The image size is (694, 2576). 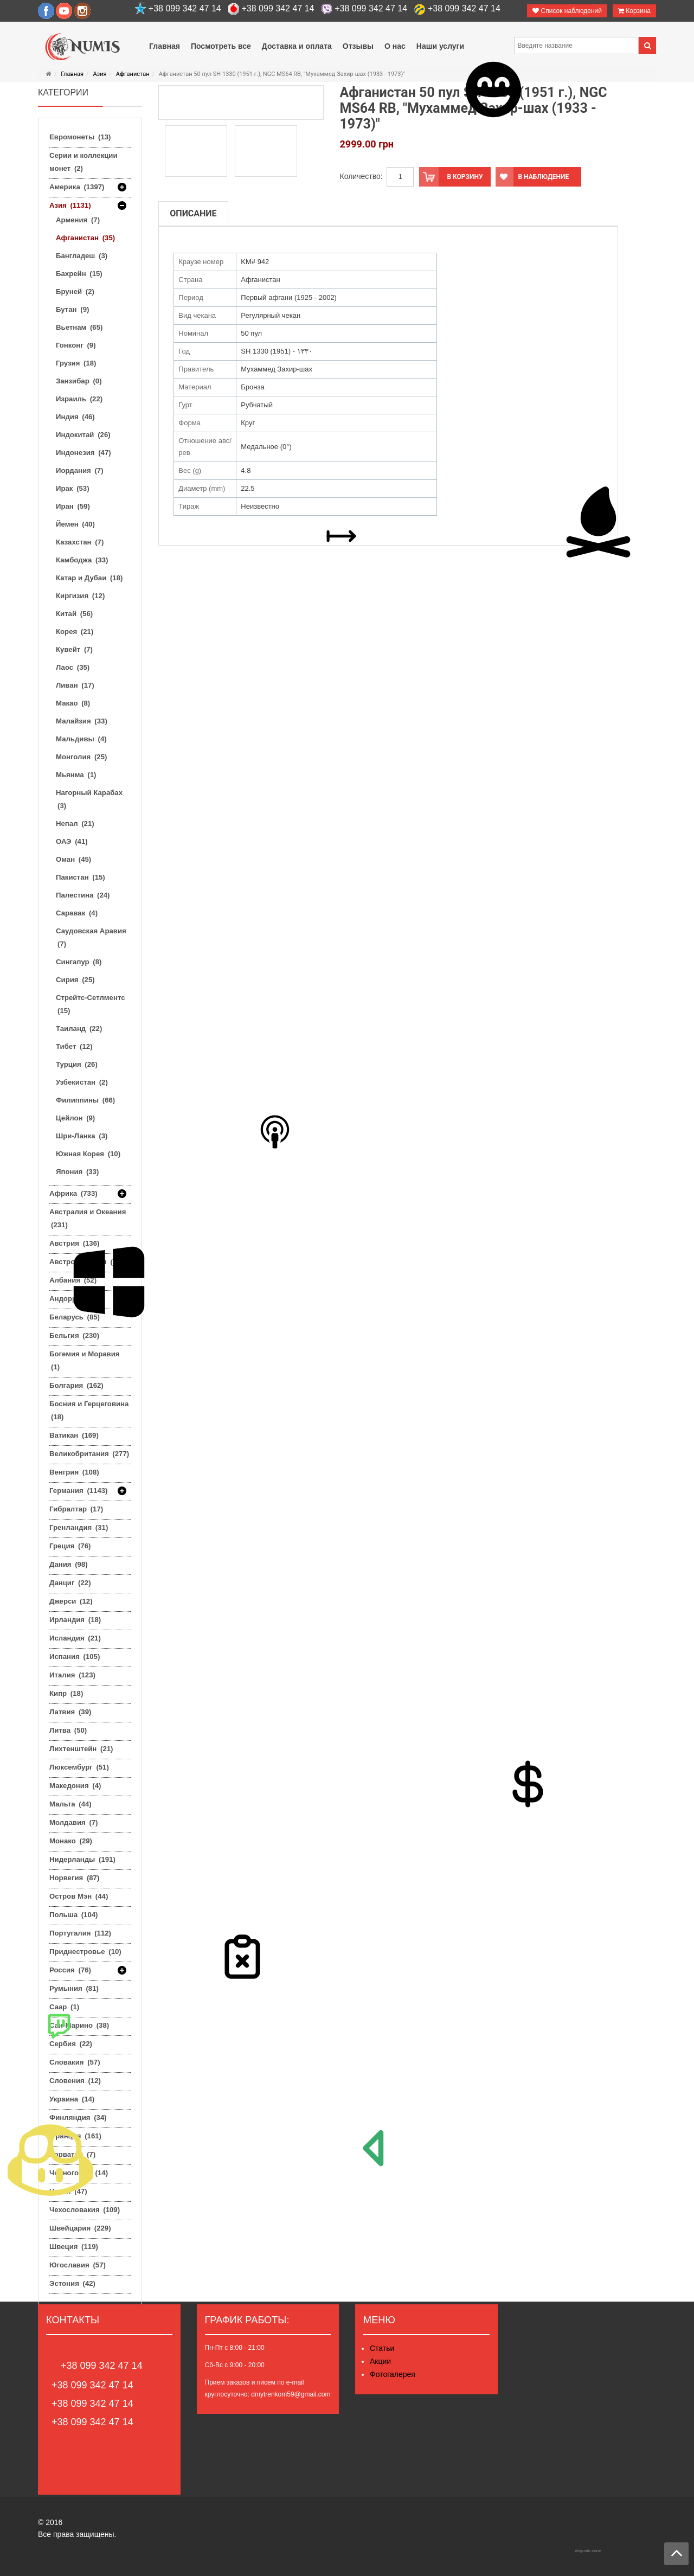 What do you see at coordinates (59, 2025) in the screenshot?
I see `open the Twitch app` at bounding box center [59, 2025].